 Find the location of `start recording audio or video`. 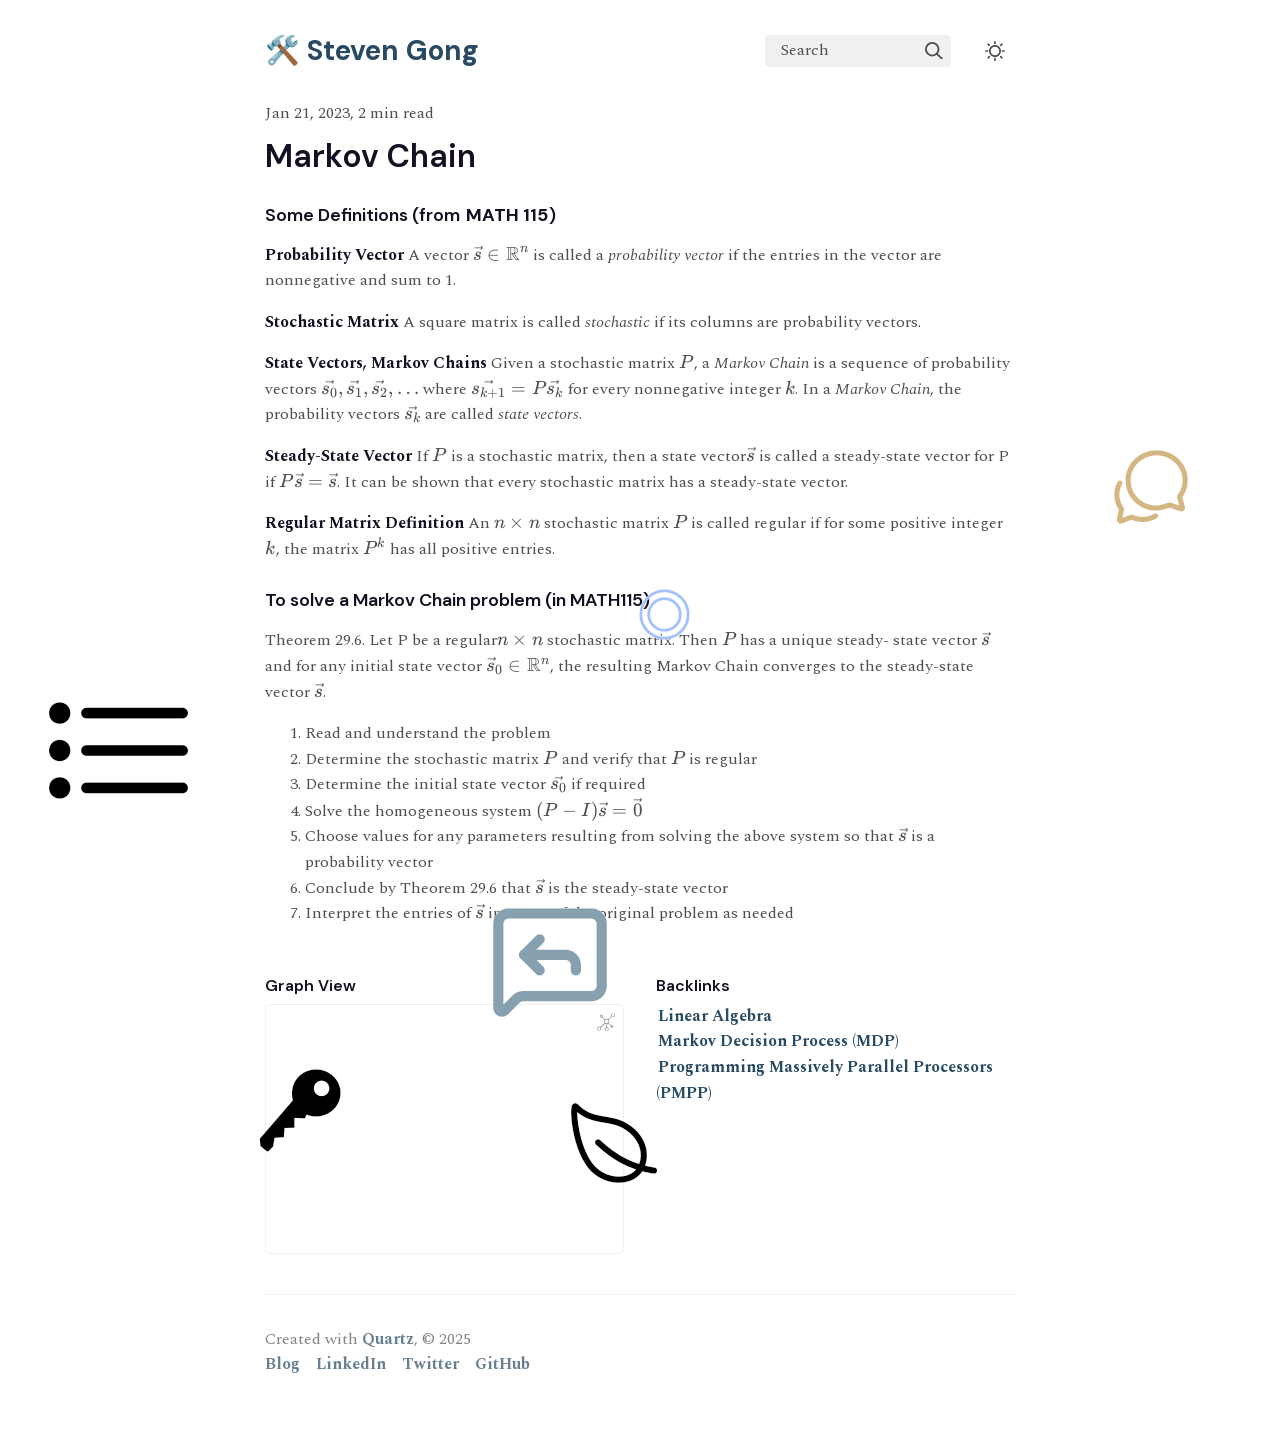

start recording audio or video is located at coordinates (664, 614).